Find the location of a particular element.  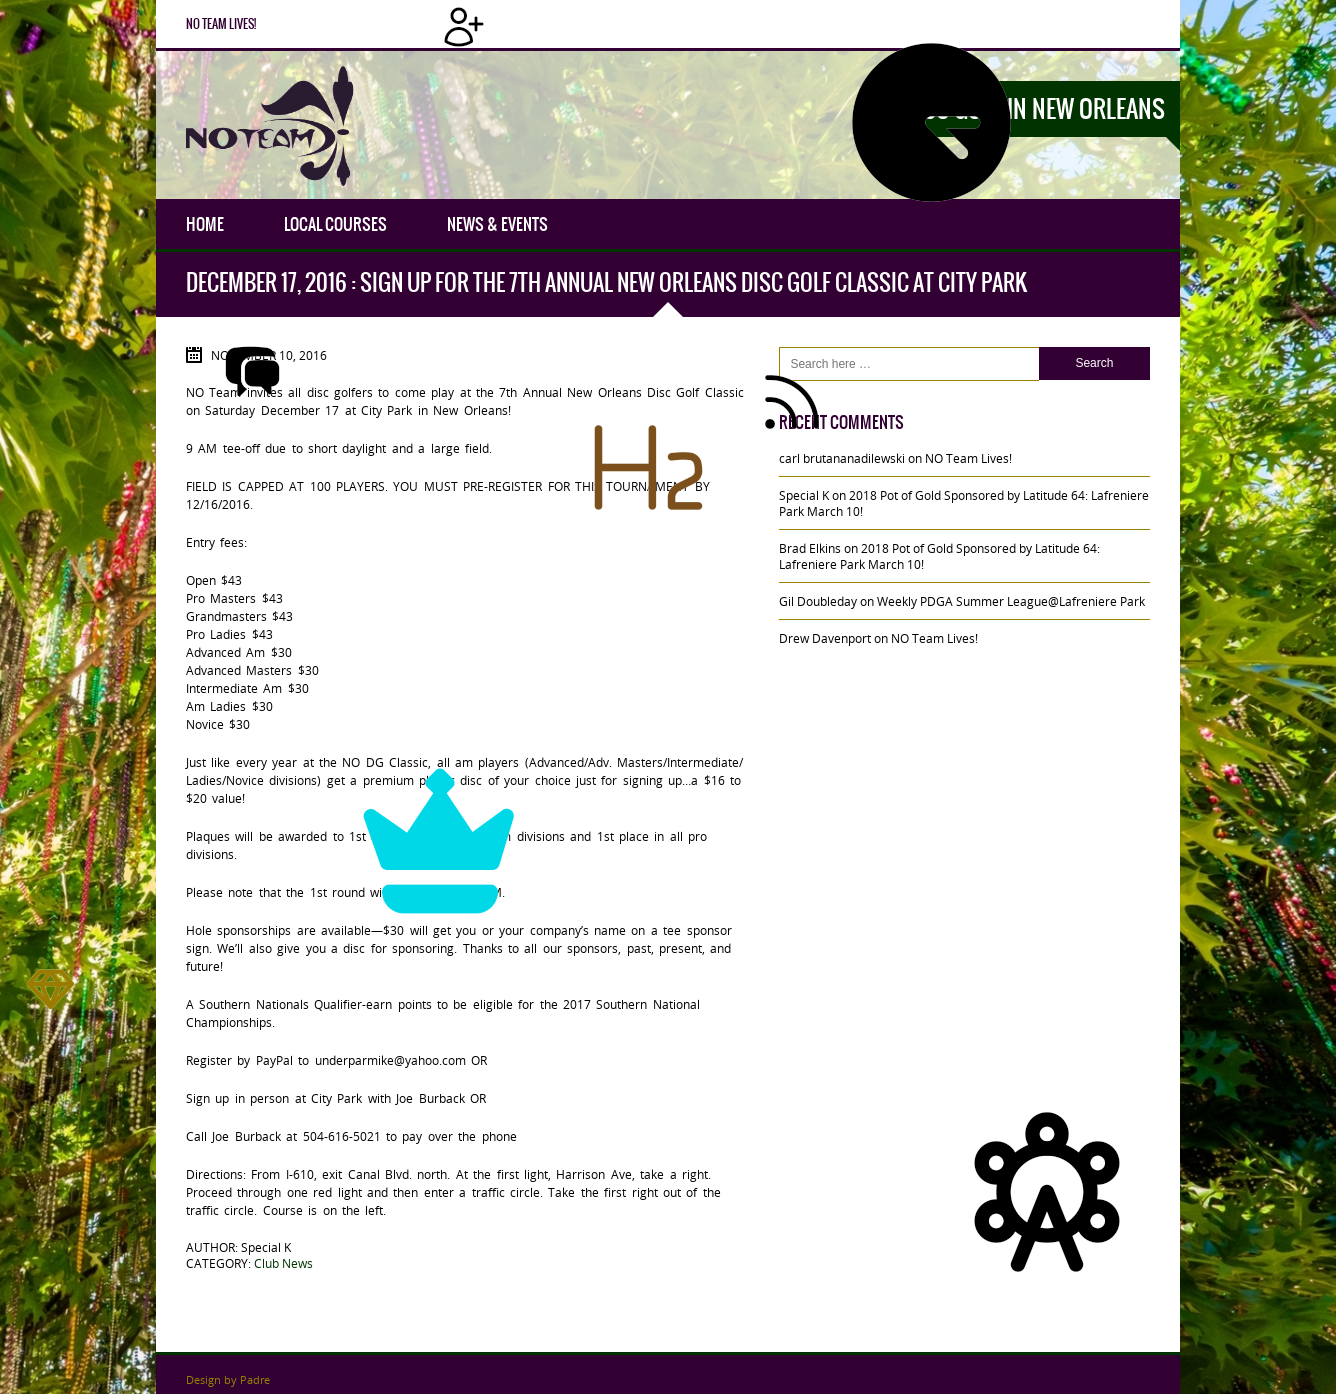

subscribe to RSS feed is located at coordinates (792, 402).